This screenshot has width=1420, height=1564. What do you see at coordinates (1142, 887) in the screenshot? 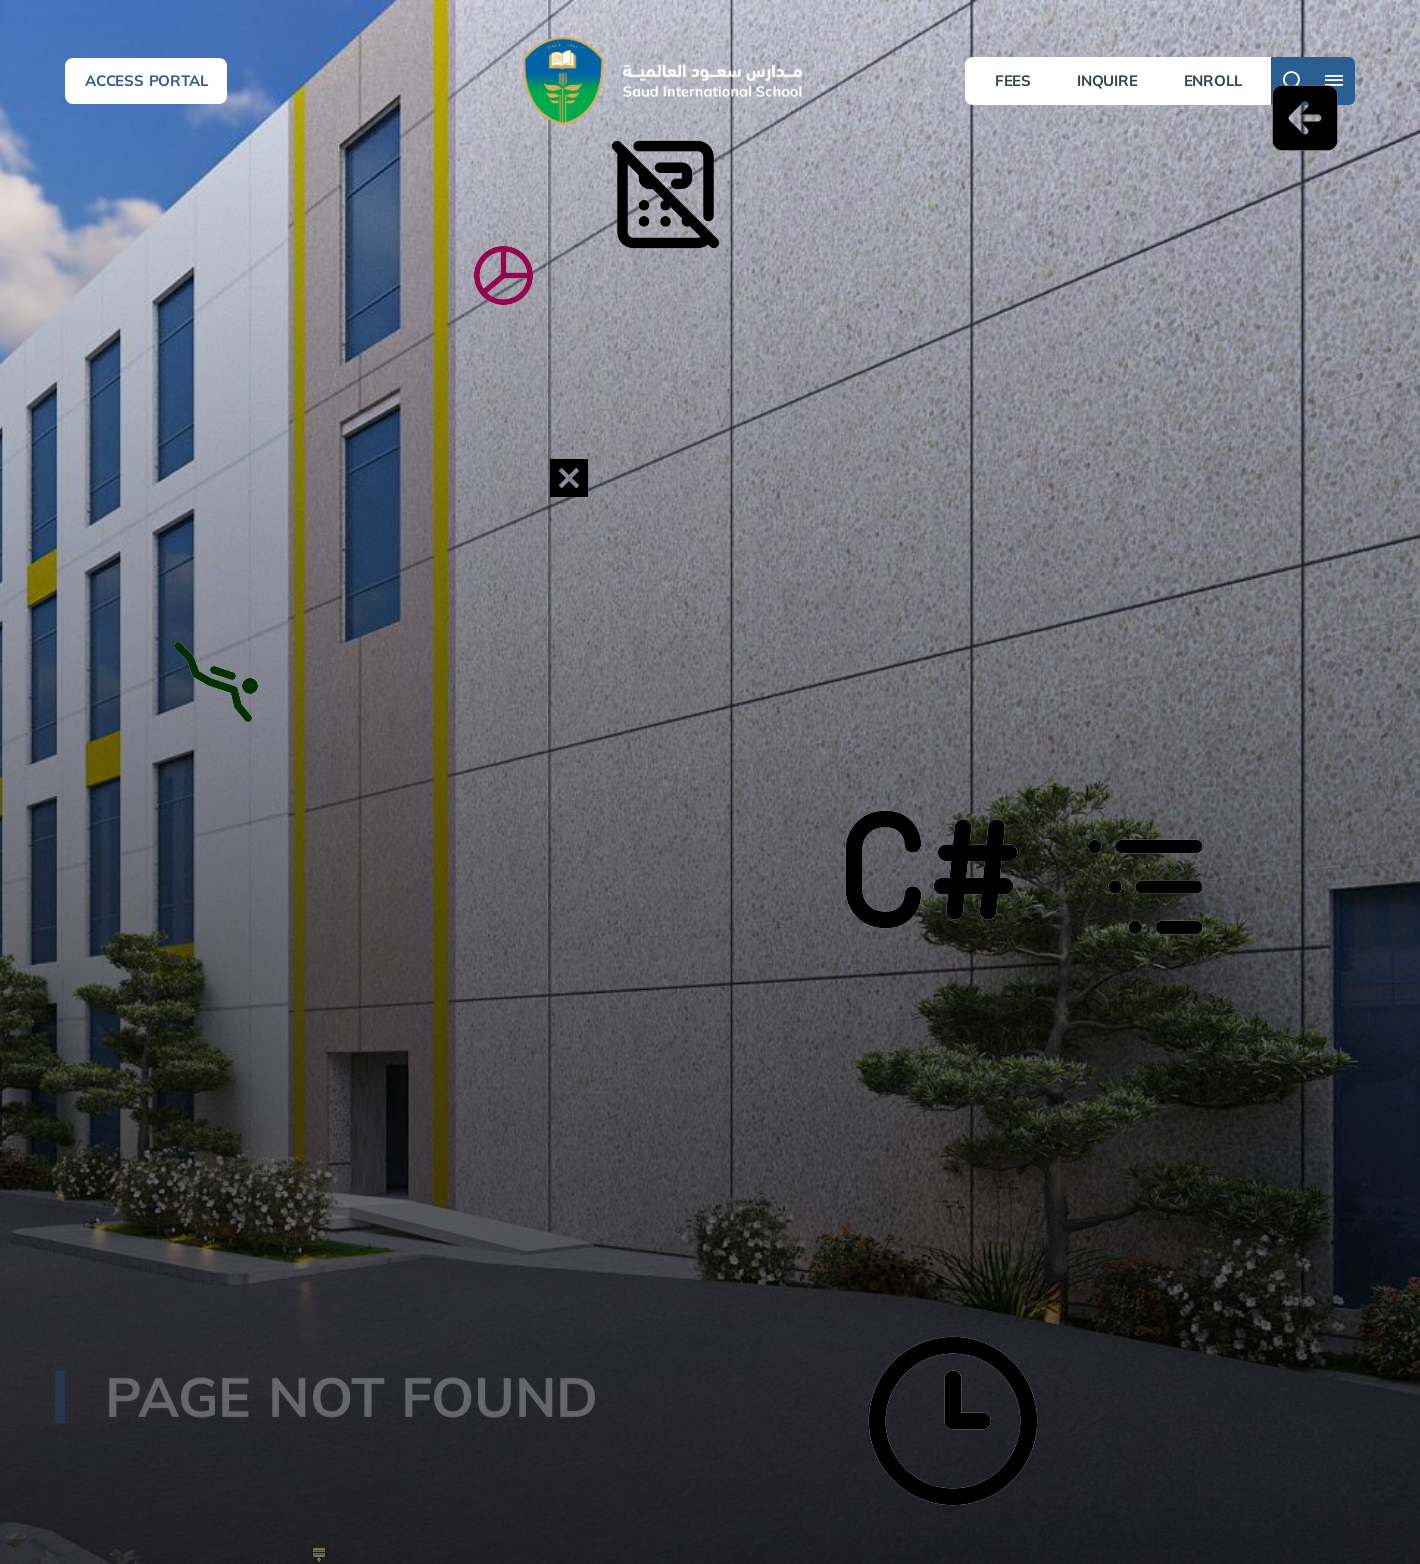
I see `view hierarchical list or tree structure` at bounding box center [1142, 887].